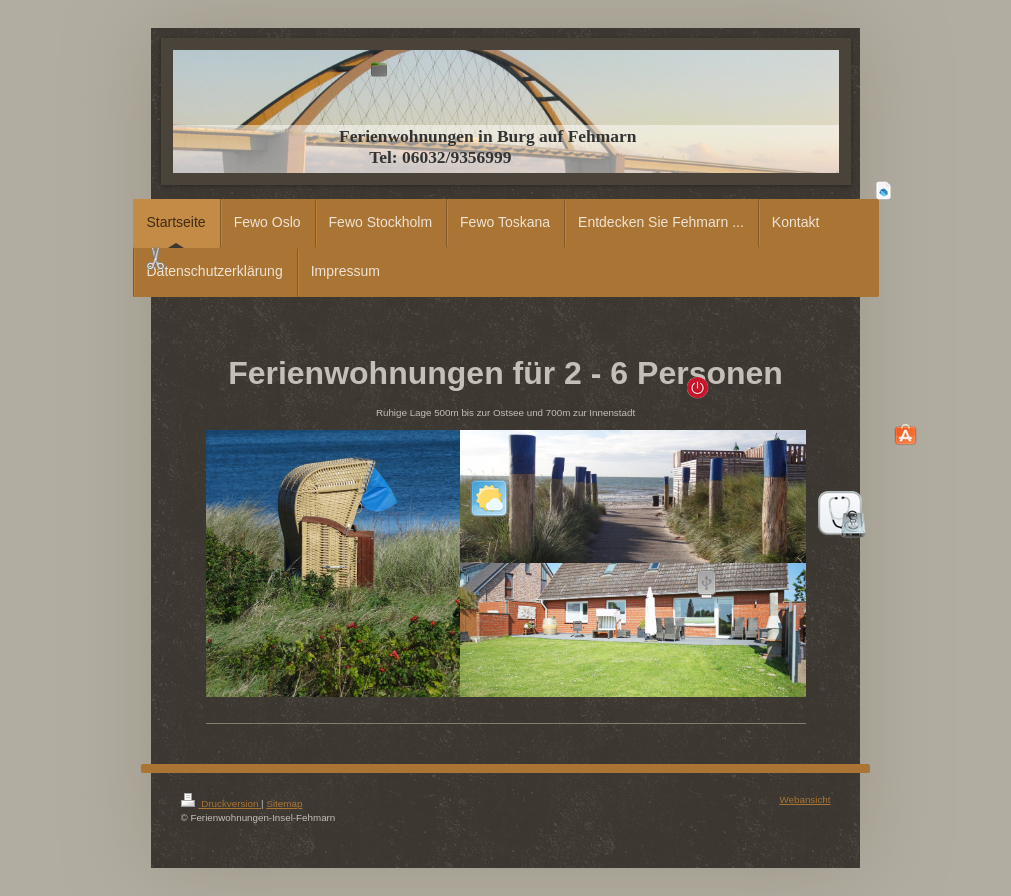 Image resolution: width=1011 pixels, height=896 pixels. What do you see at coordinates (706, 584) in the screenshot?
I see `access connected USB storage device` at bounding box center [706, 584].